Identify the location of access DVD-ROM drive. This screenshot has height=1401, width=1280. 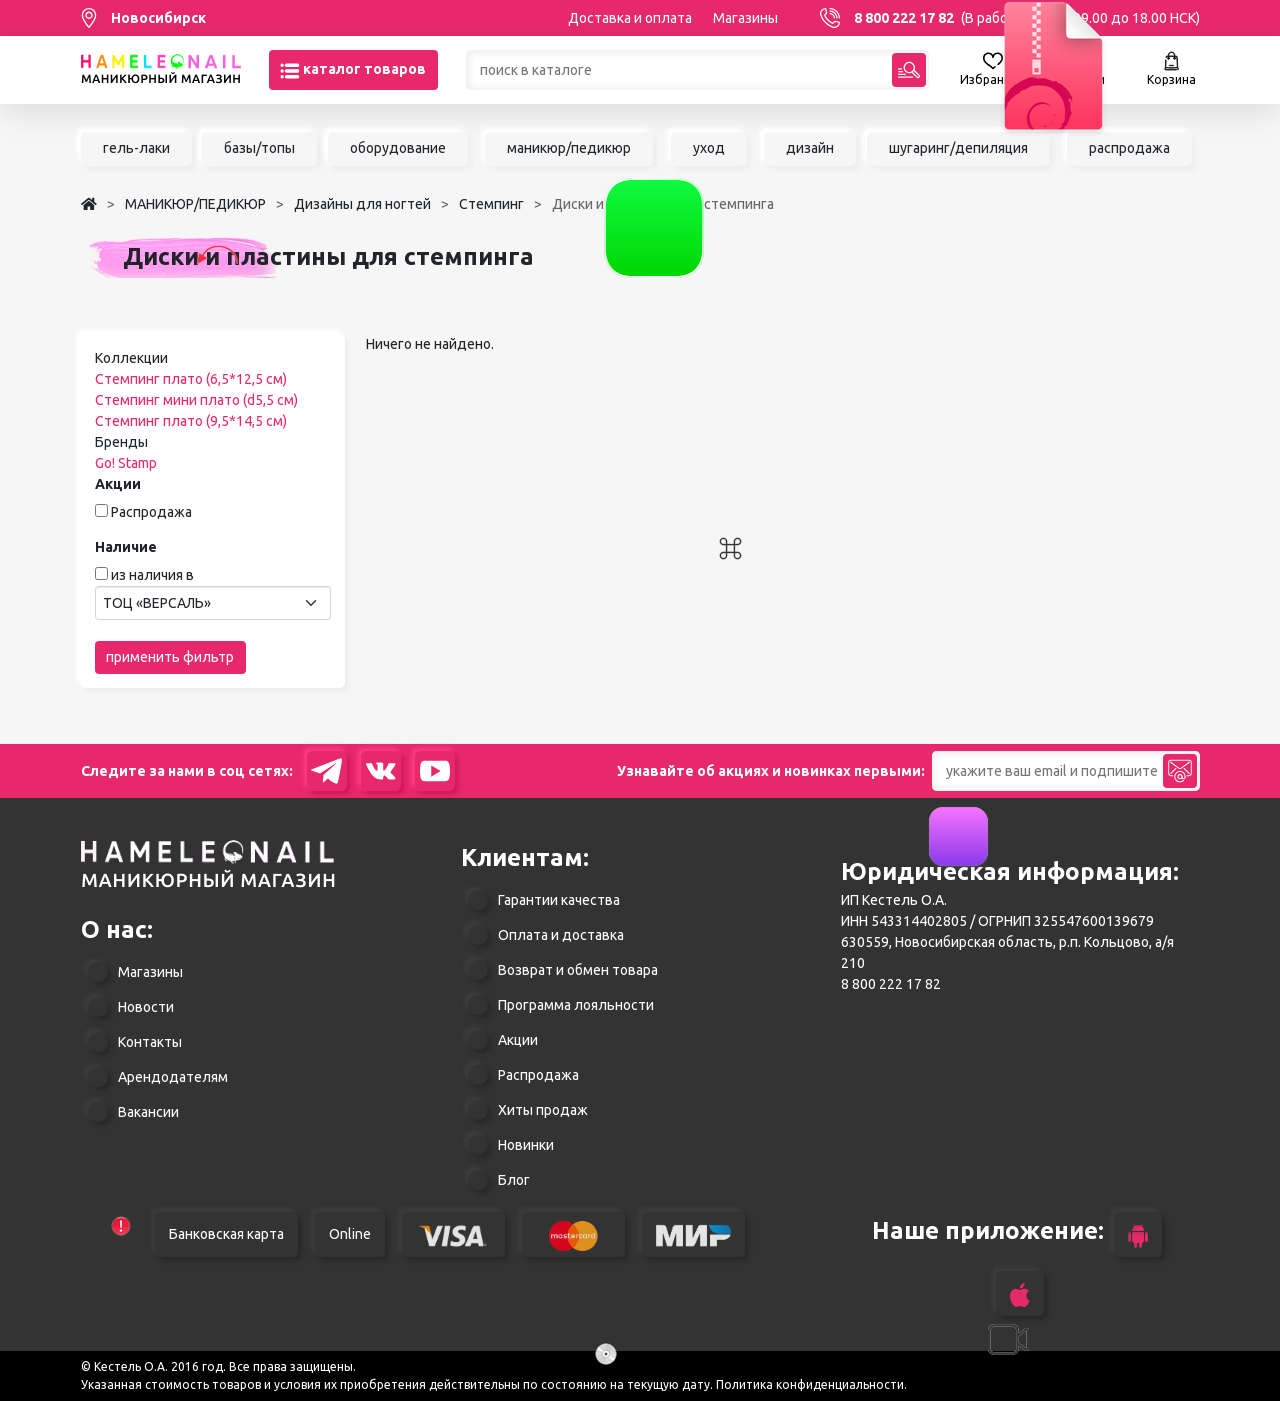
(606, 1354).